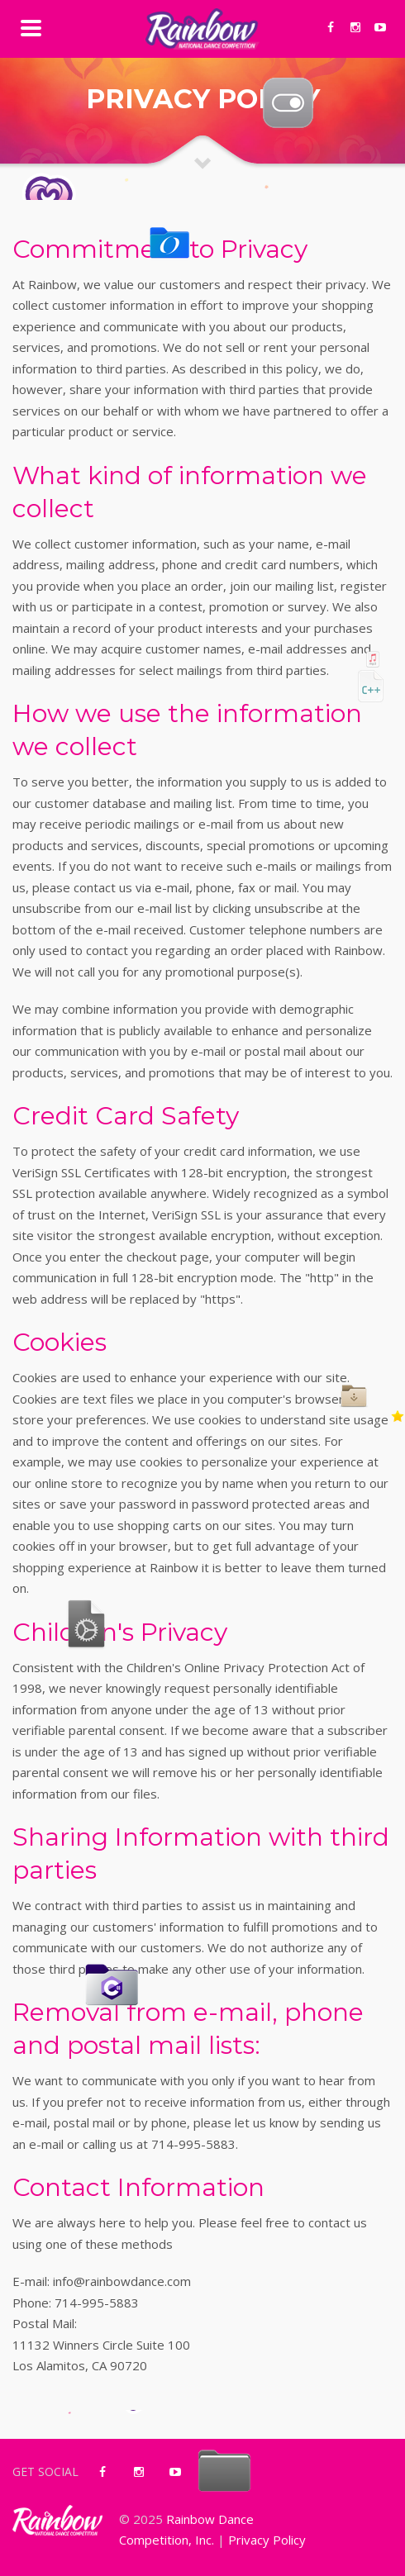  What do you see at coordinates (224, 2470) in the screenshot?
I see `open folder to view contents` at bounding box center [224, 2470].